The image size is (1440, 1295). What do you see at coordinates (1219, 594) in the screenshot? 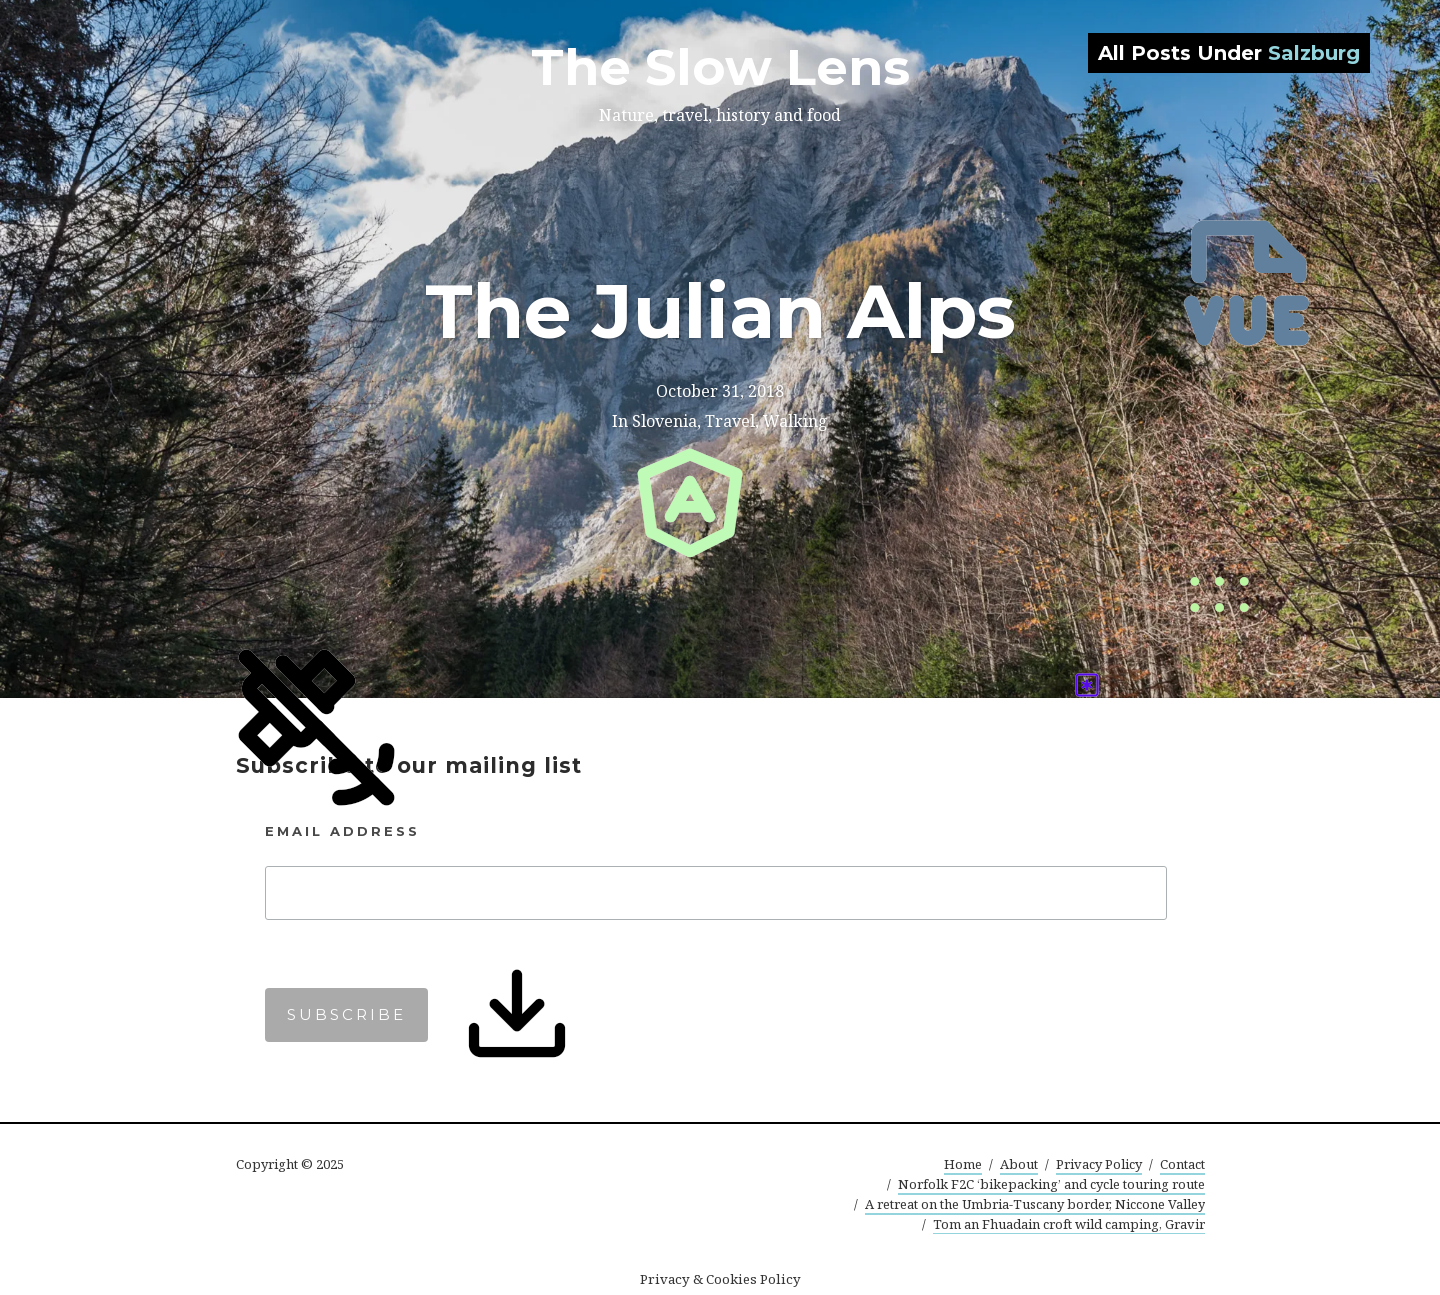
I see `drag to reorder or rearrange items` at bounding box center [1219, 594].